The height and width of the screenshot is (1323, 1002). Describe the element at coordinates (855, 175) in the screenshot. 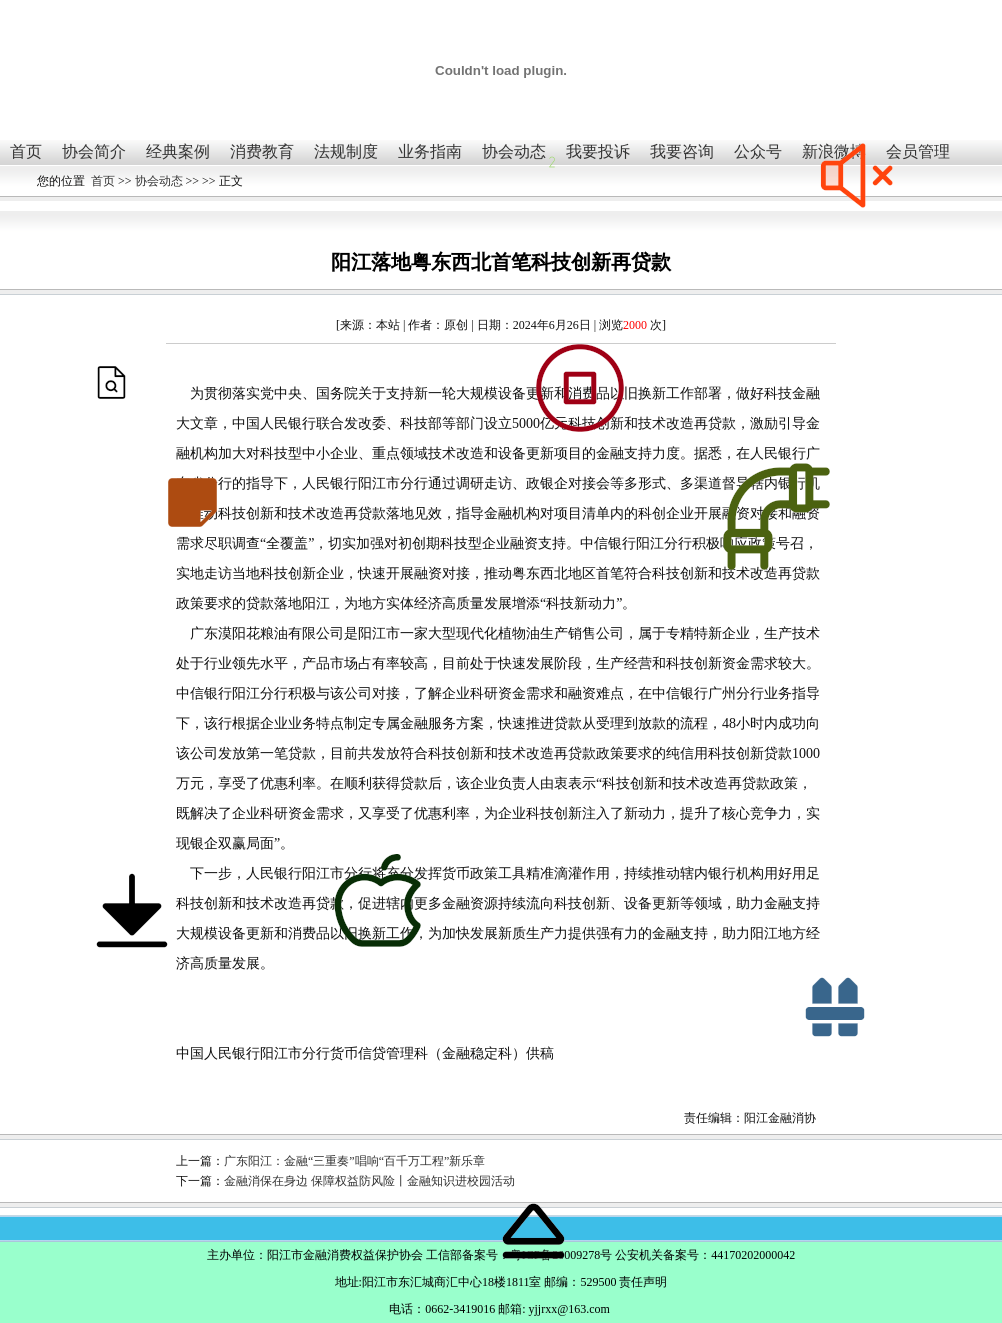

I see `mute audio or sound` at that location.